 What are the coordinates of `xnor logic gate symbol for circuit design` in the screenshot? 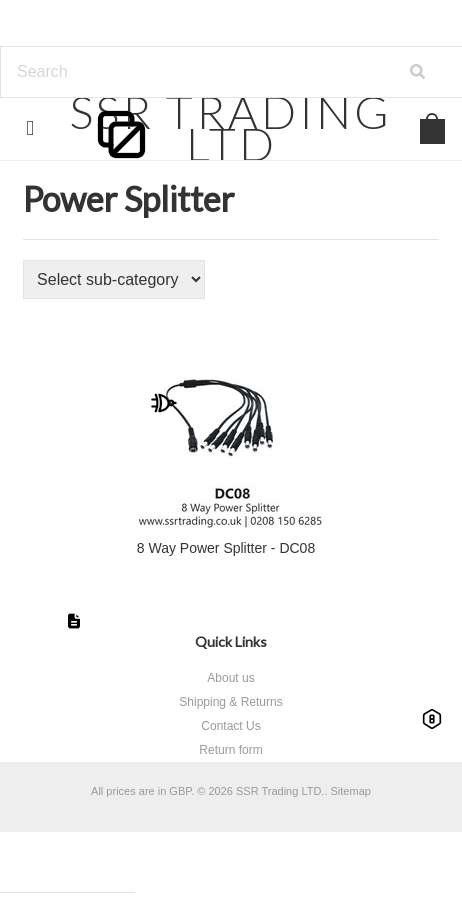 It's located at (164, 403).